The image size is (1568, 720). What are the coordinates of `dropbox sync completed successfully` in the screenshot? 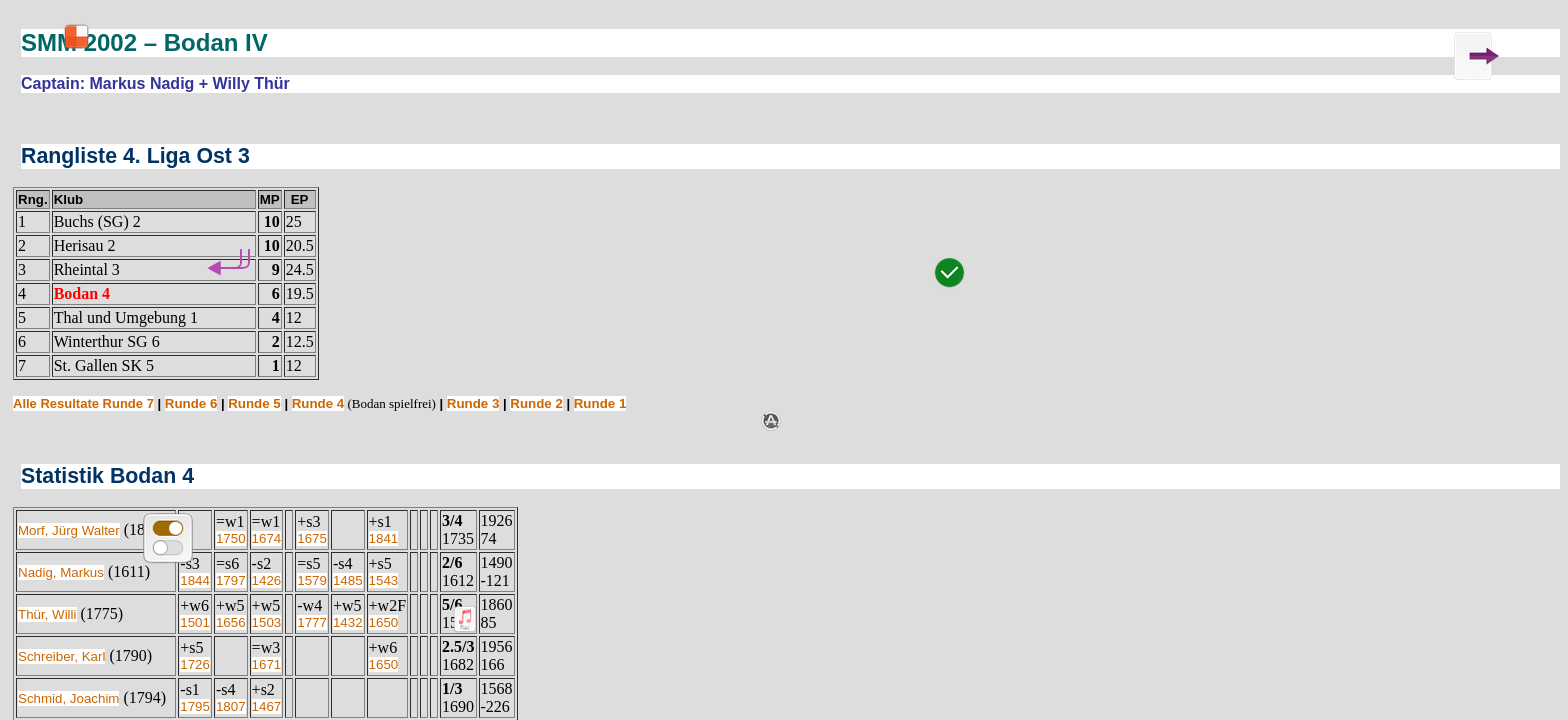 It's located at (949, 272).